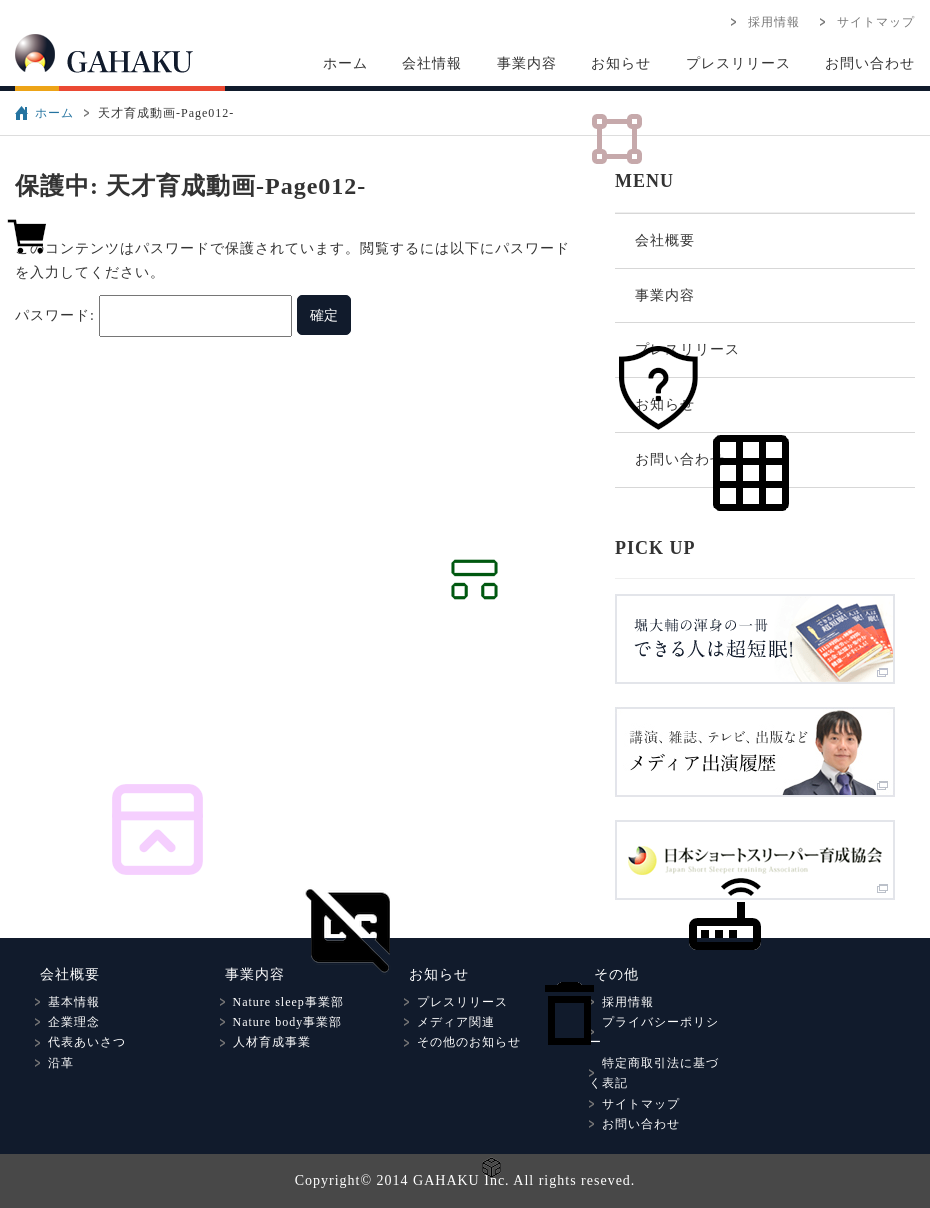  Describe the element at coordinates (350, 927) in the screenshot. I see `closed captions are disabled` at that location.